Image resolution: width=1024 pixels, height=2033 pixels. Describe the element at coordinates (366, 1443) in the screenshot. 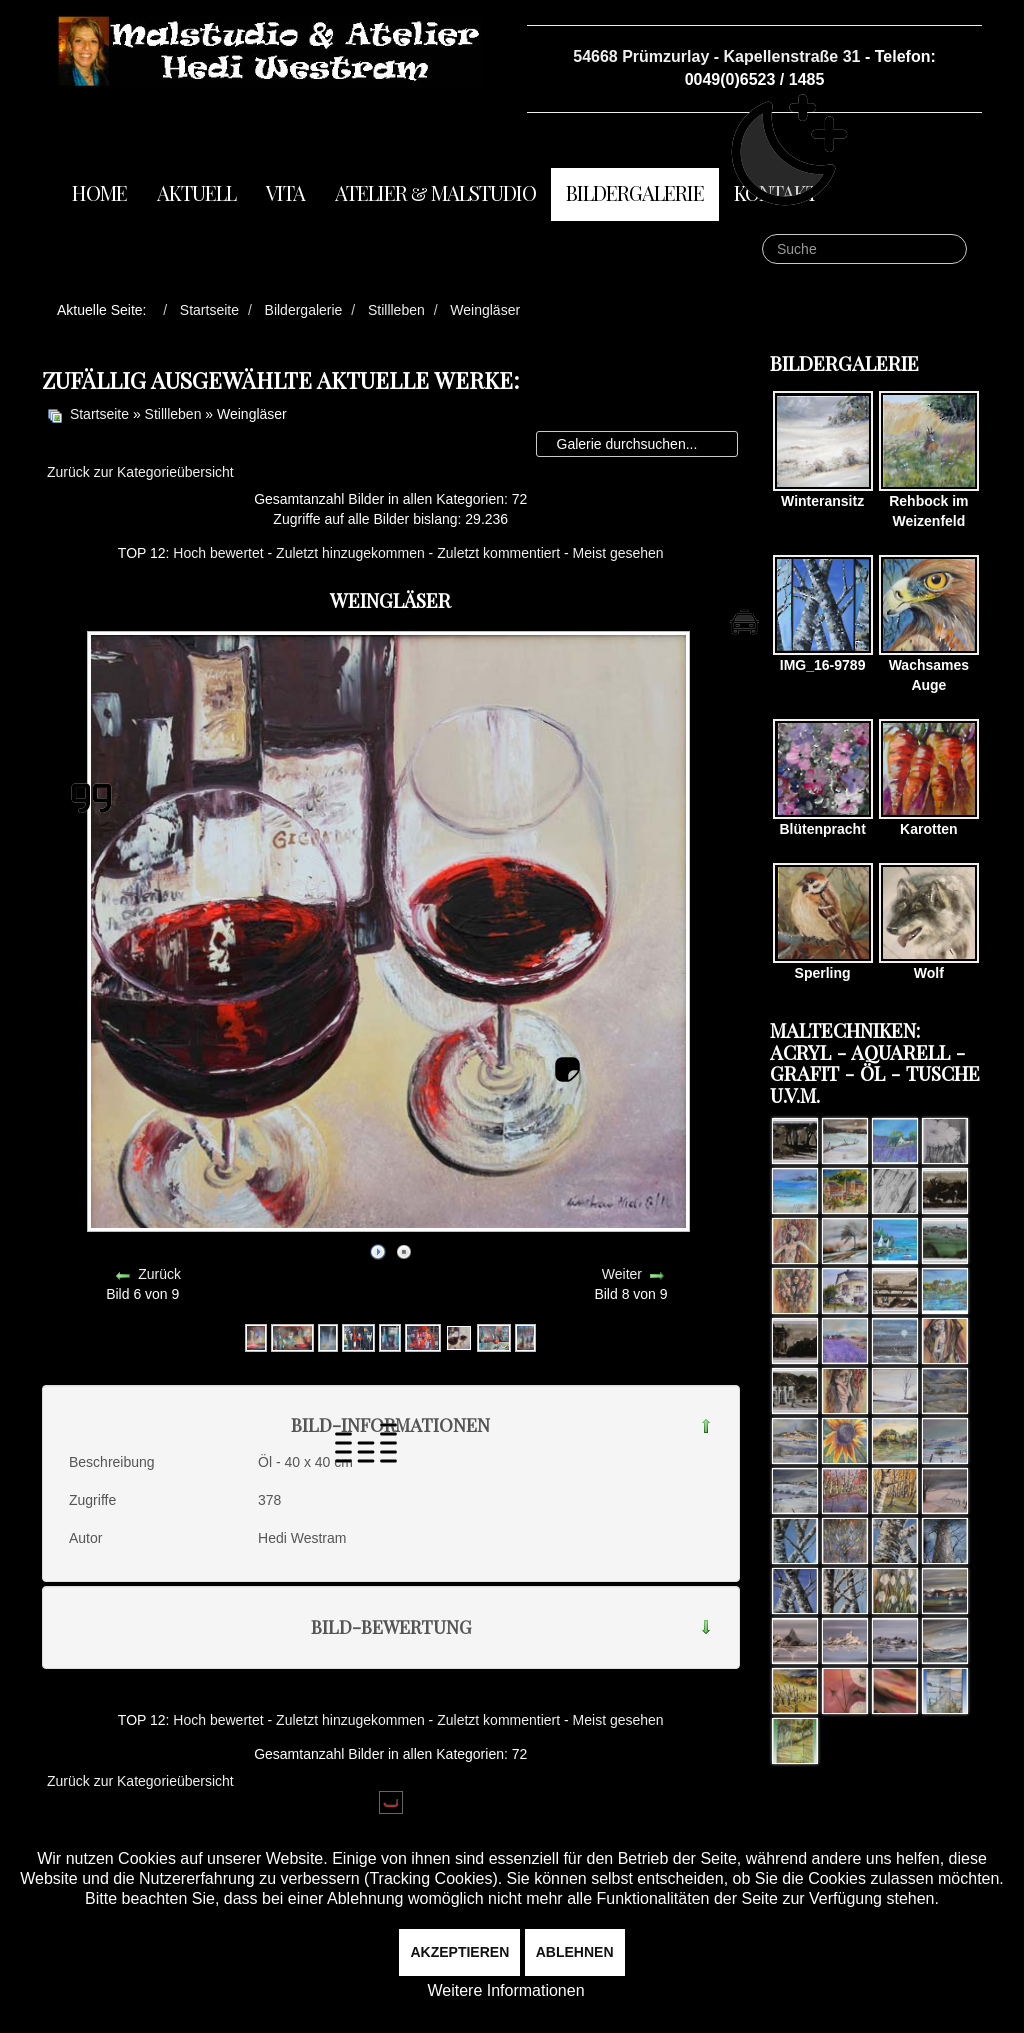

I see `adjust audio equalizer settings` at that location.